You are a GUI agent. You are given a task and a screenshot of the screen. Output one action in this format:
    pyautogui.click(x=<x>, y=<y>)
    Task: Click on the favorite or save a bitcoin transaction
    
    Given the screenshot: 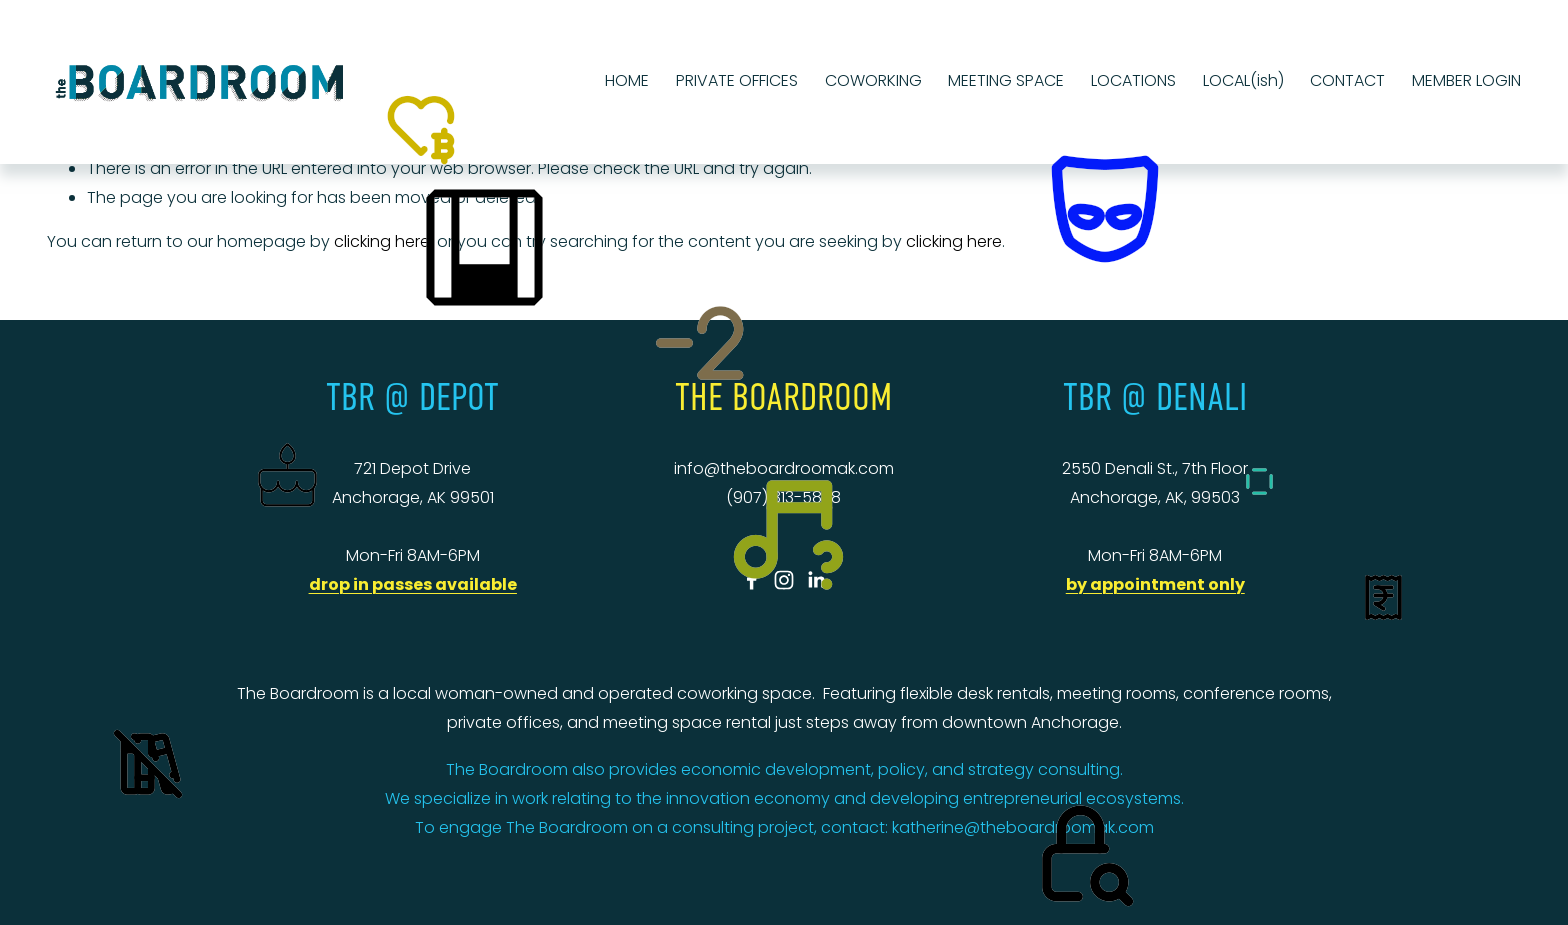 What is the action you would take?
    pyautogui.click(x=421, y=126)
    